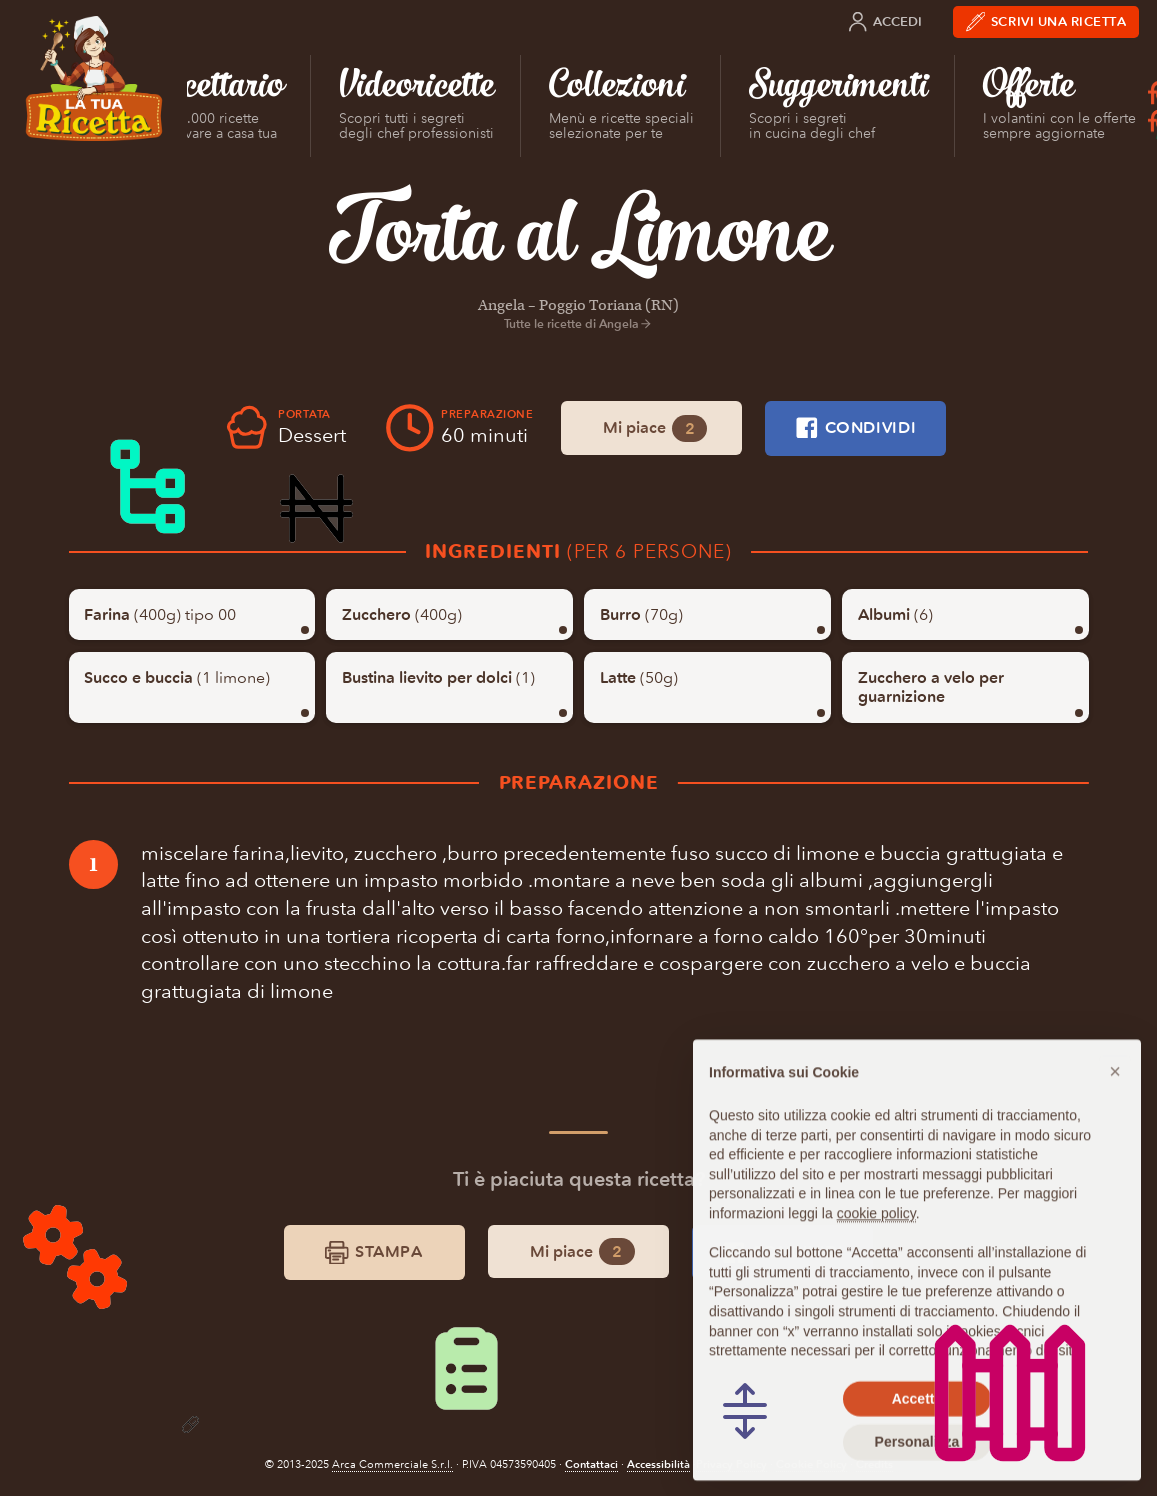  What do you see at coordinates (144, 486) in the screenshot?
I see `view hierarchical file or folder structure` at bounding box center [144, 486].